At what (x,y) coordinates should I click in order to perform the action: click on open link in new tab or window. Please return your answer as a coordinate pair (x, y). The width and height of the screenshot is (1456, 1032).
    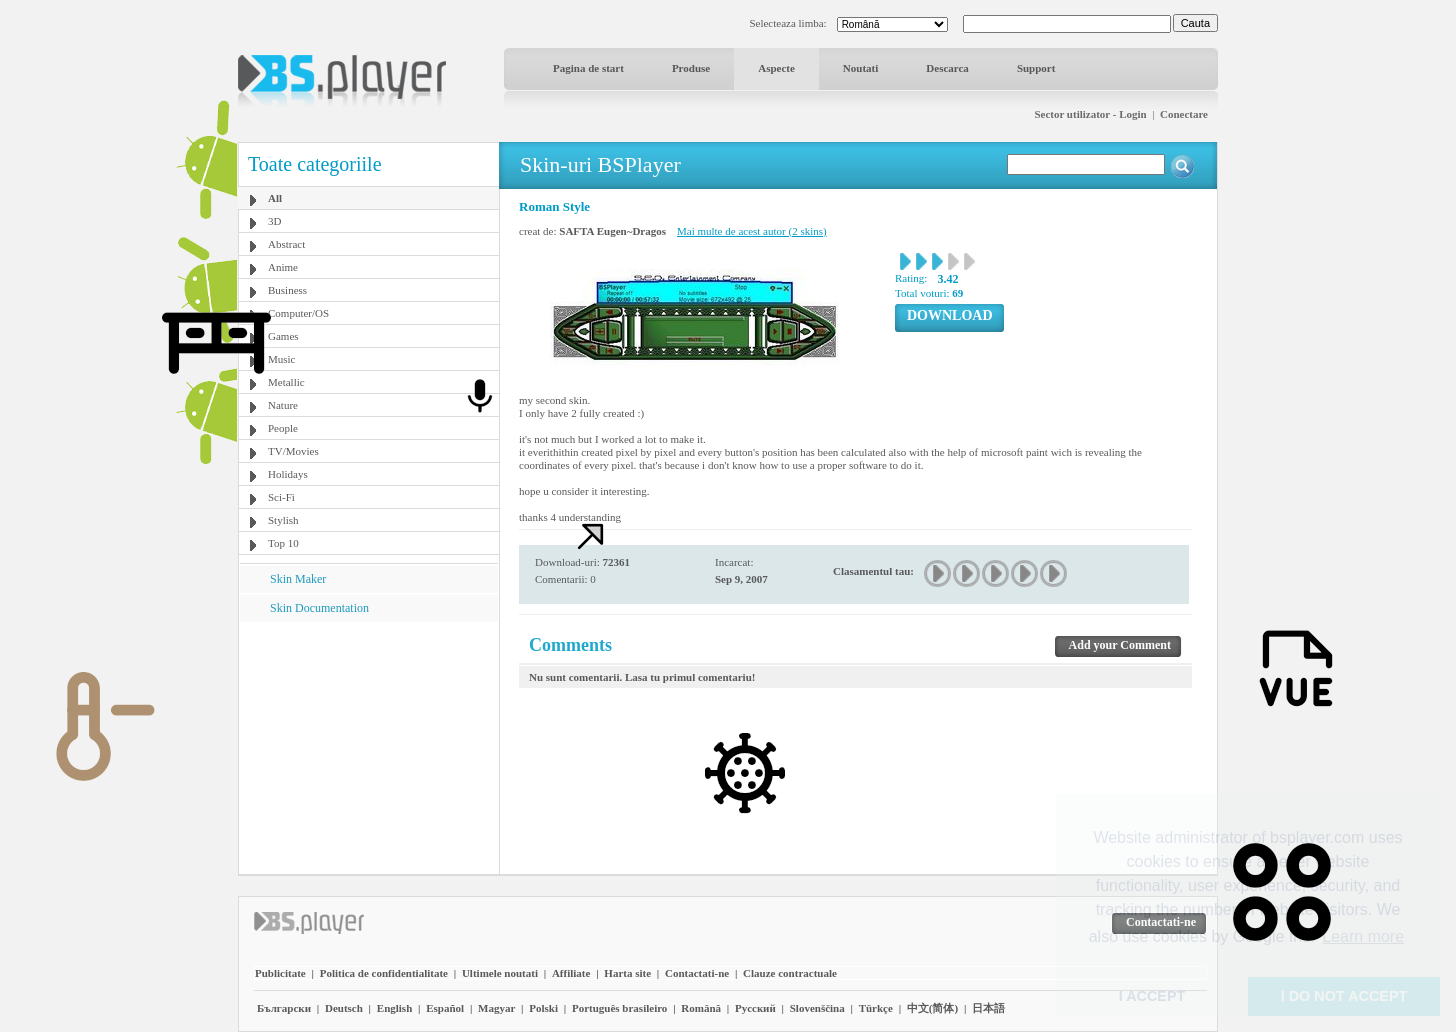
    Looking at the image, I should click on (590, 536).